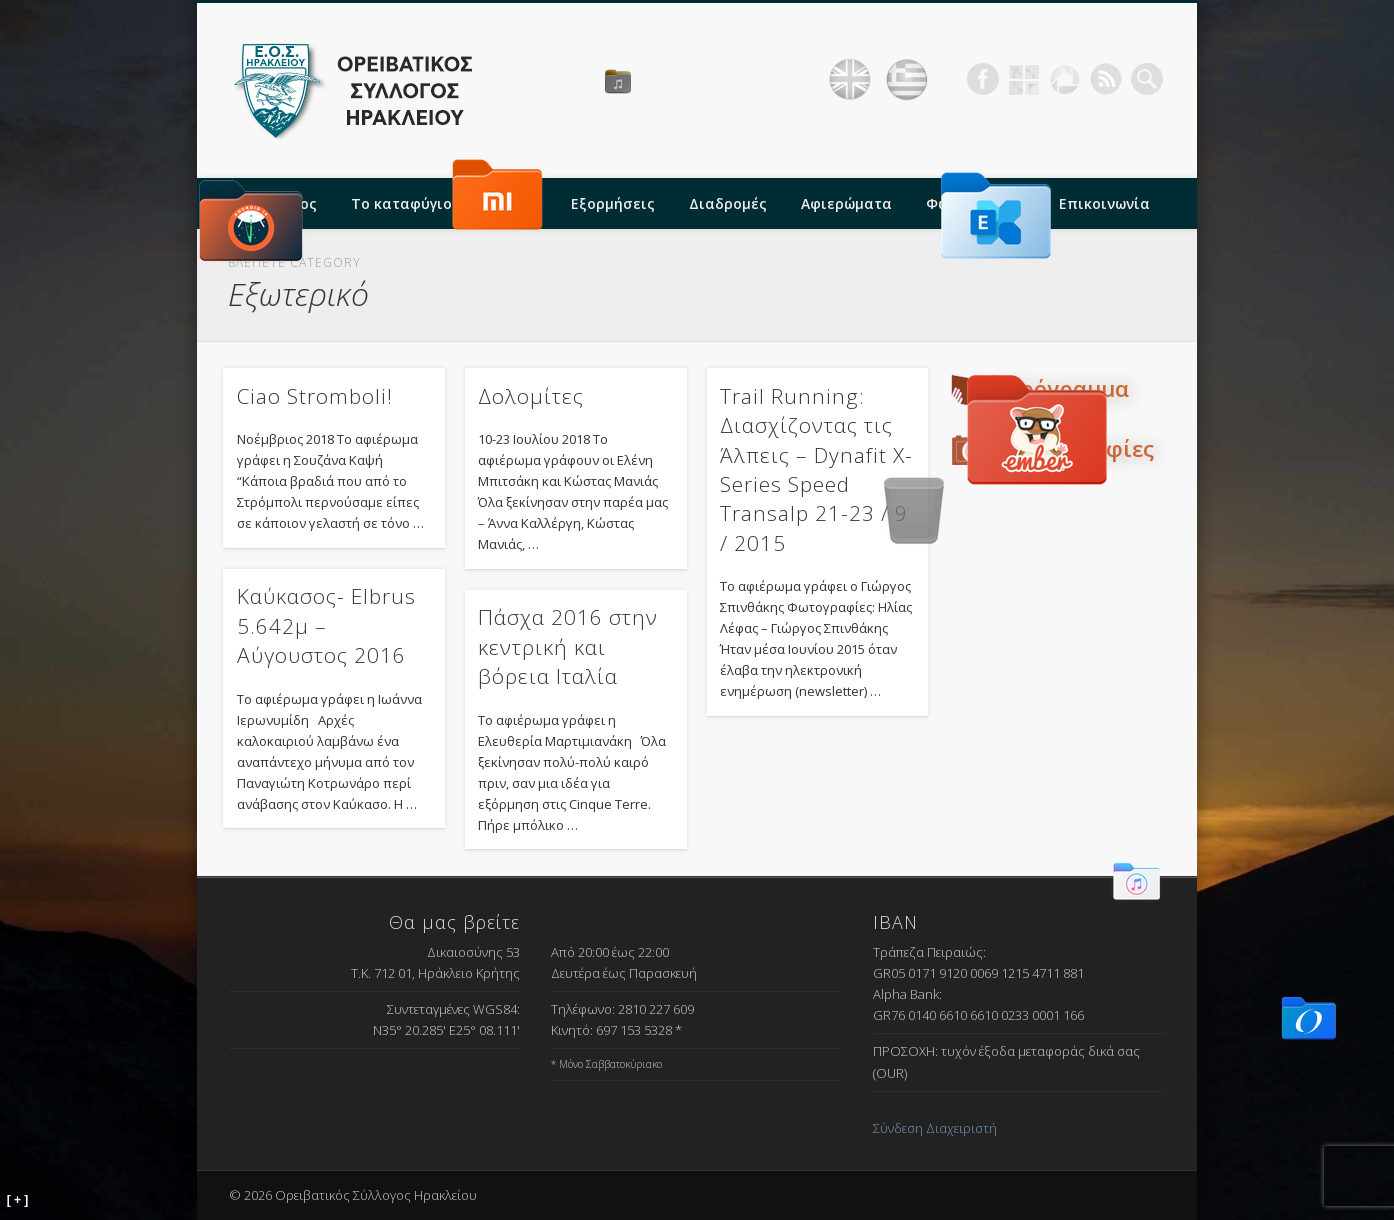 The image size is (1394, 1220). Describe the element at coordinates (497, 197) in the screenshot. I see `open xiaomi-related files folder` at that location.